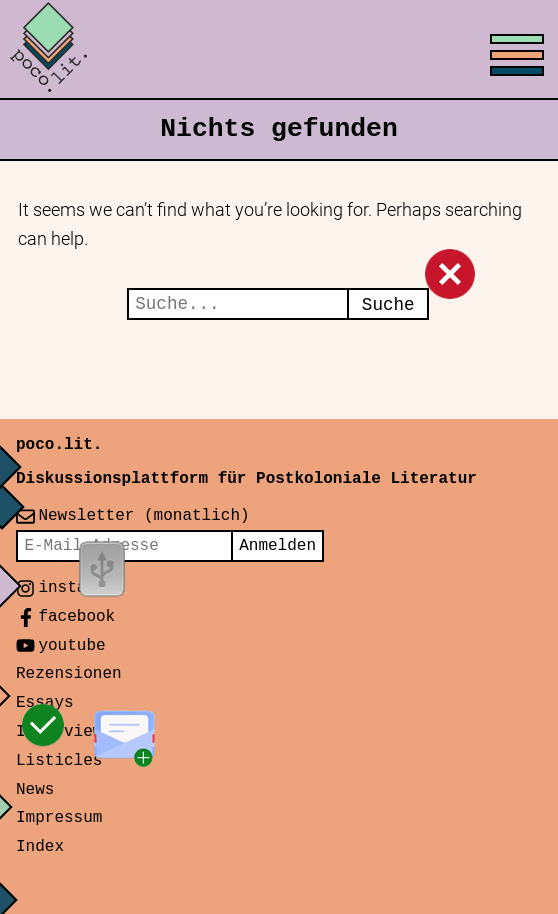  Describe the element at coordinates (450, 274) in the screenshot. I see `close the current window or dialog` at that location.